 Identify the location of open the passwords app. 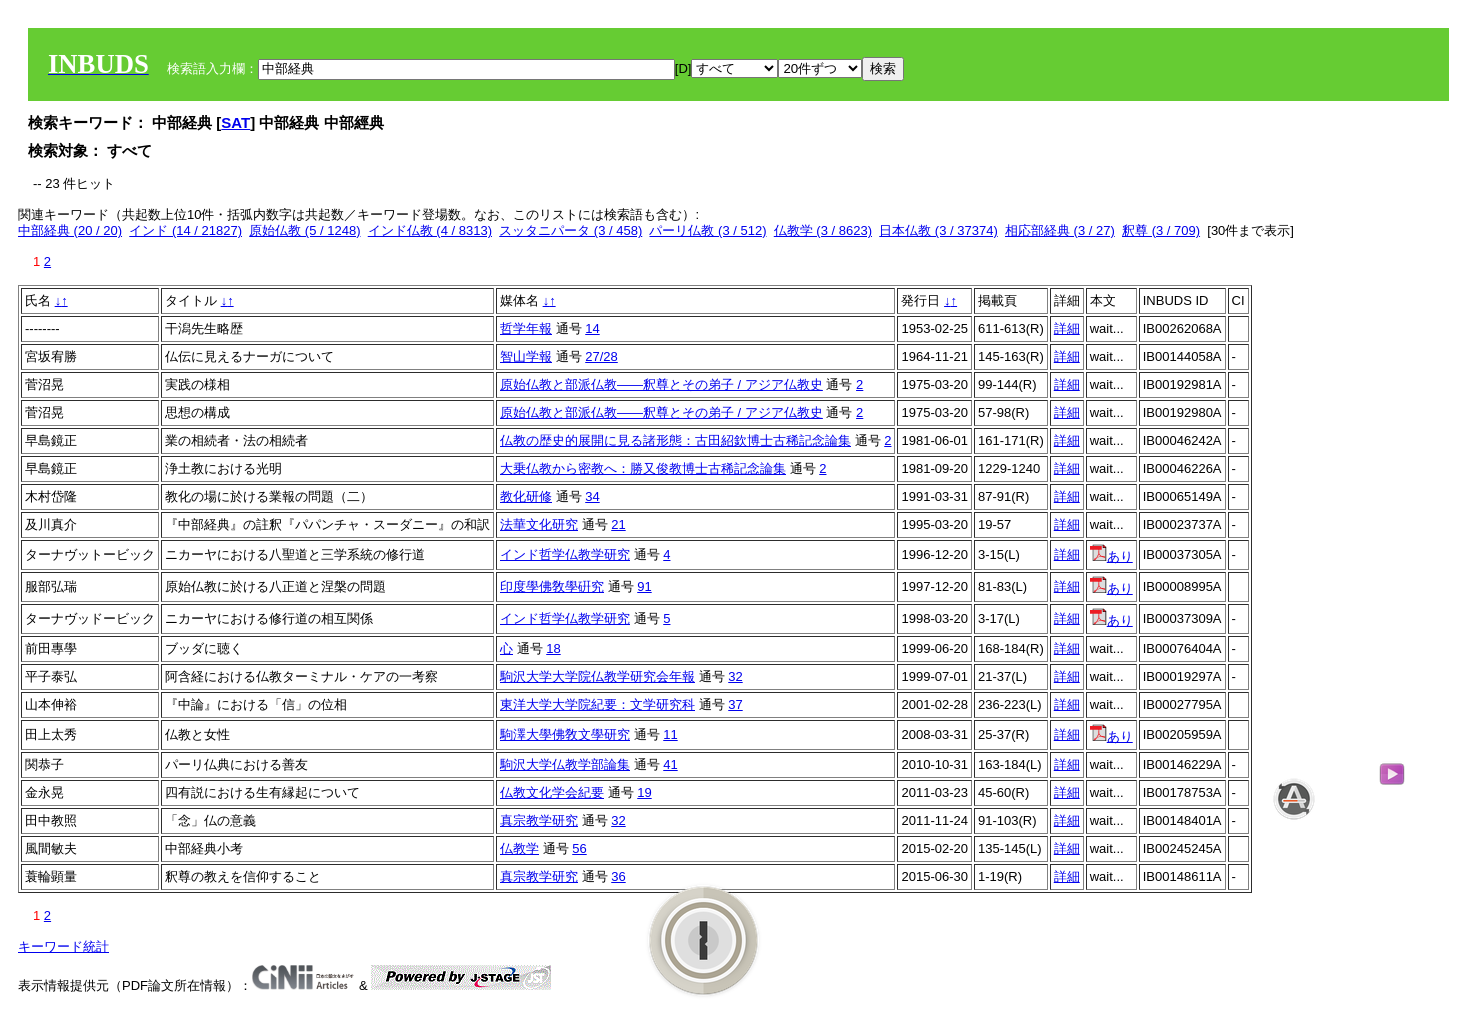
(703, 940).